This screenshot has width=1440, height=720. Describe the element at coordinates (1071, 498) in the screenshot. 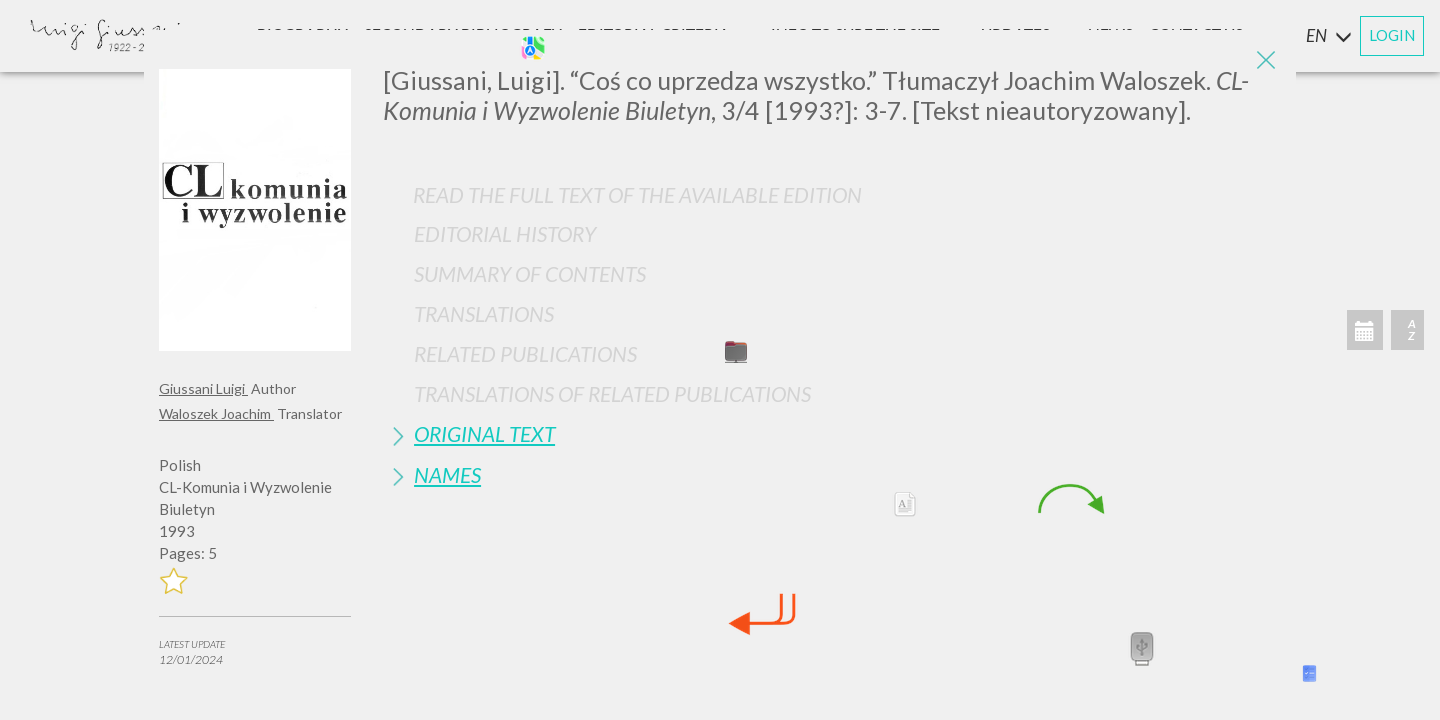

I see `redo the last undone action` at that location.